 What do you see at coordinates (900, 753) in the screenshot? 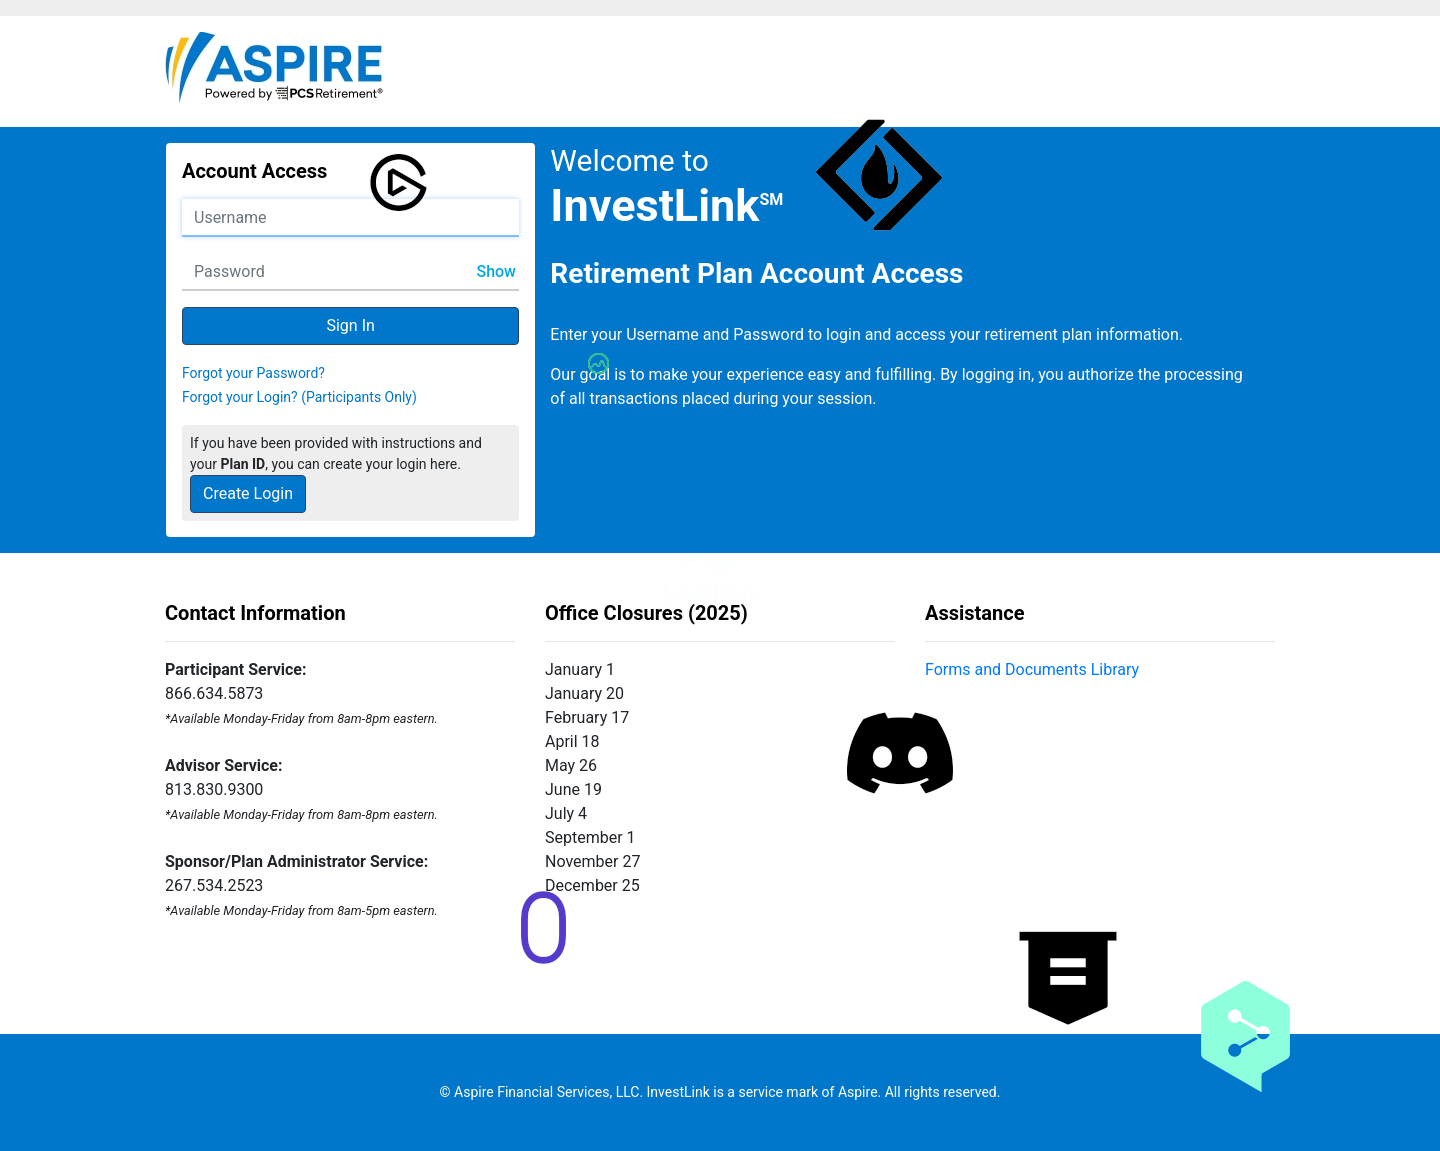
I see `open Discord app` at bounding box center [900, 753].